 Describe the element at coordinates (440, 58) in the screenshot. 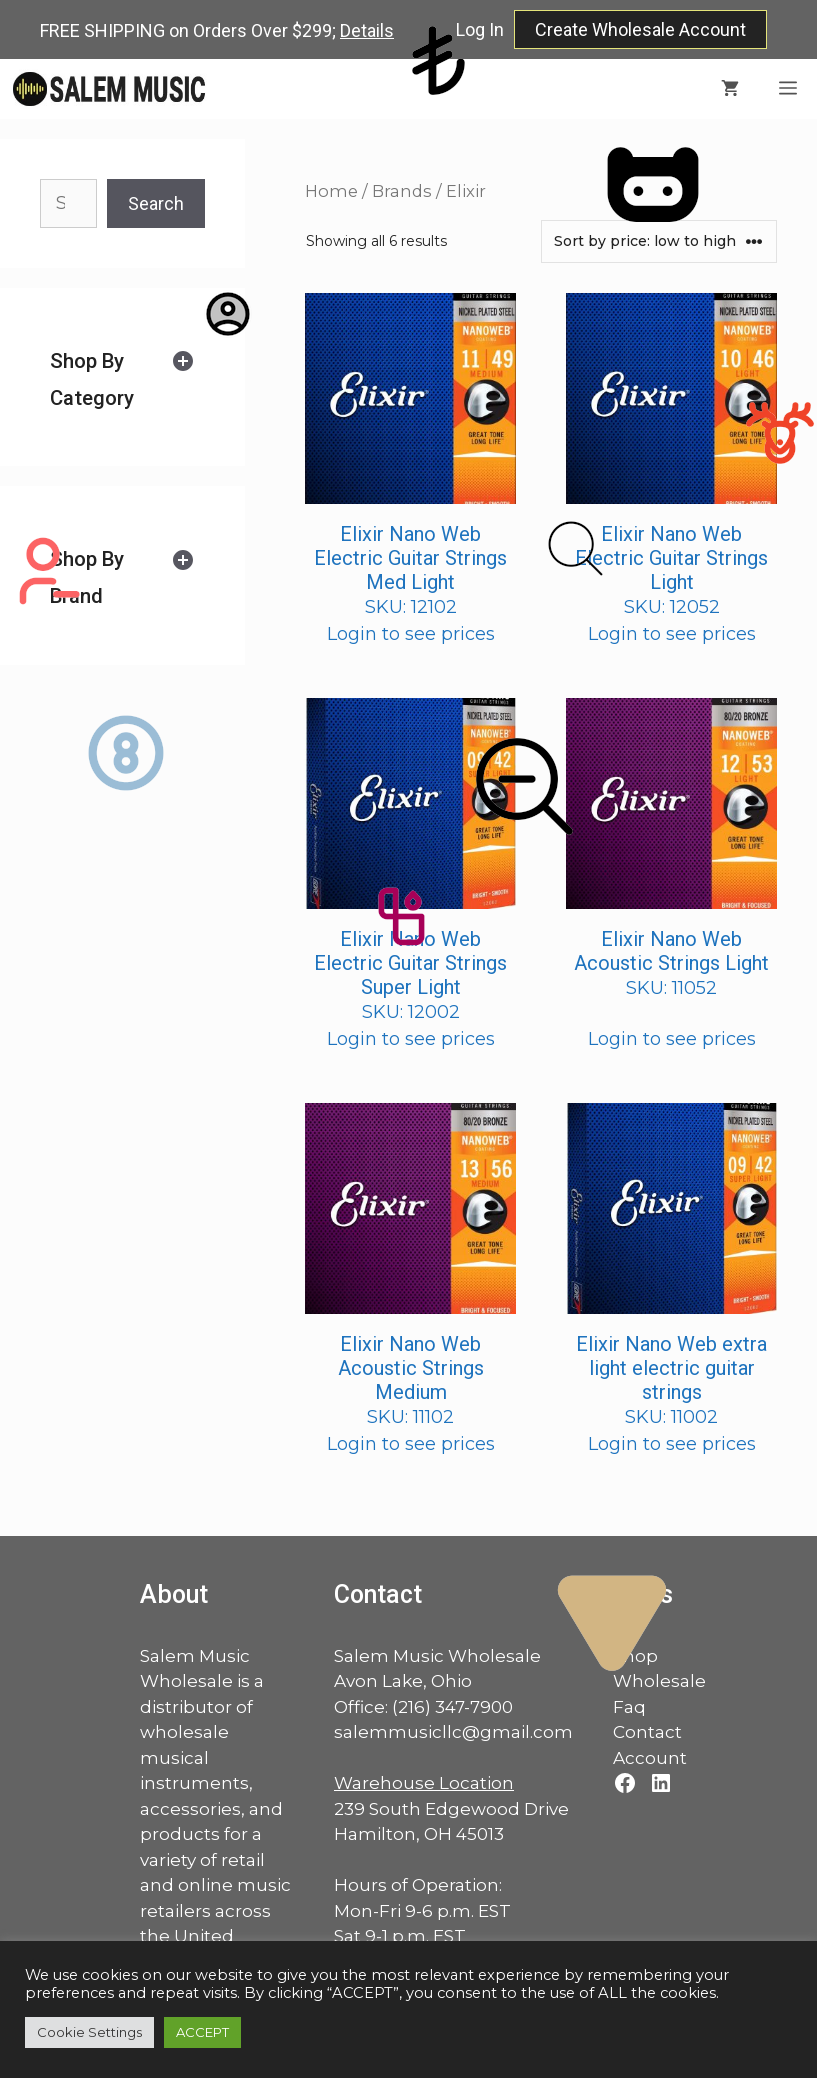

I see `indicates Turkish lira currency` at that location.